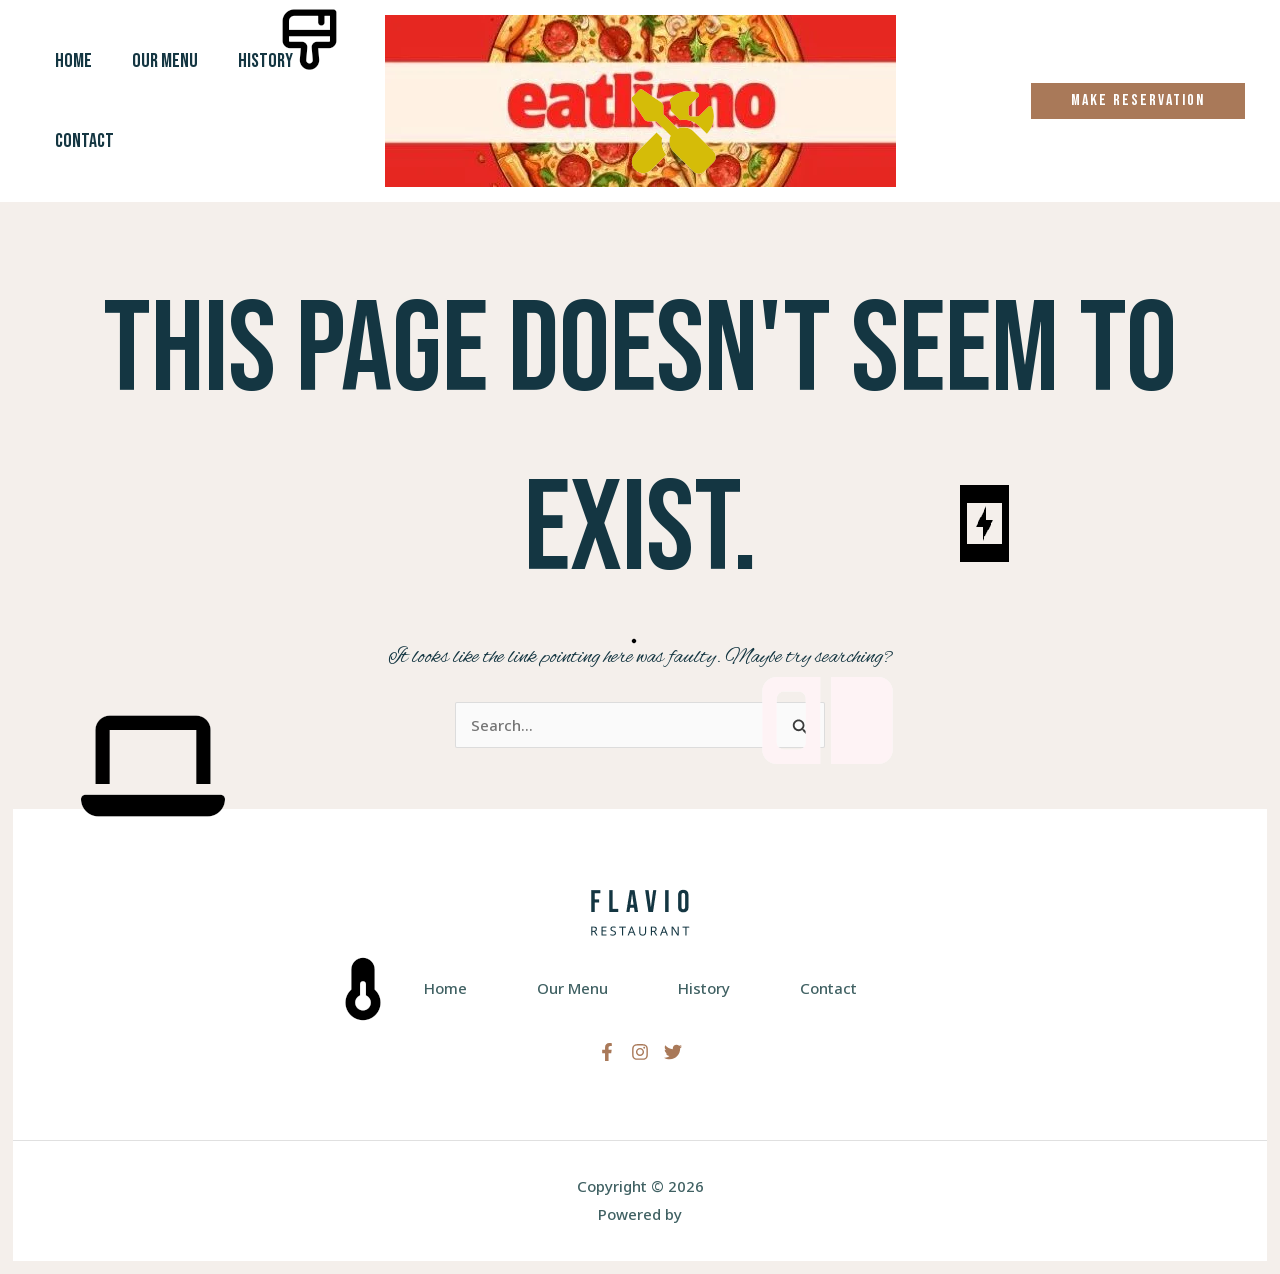  I want to click on indicates moderate temperature level, so click(363, 989).